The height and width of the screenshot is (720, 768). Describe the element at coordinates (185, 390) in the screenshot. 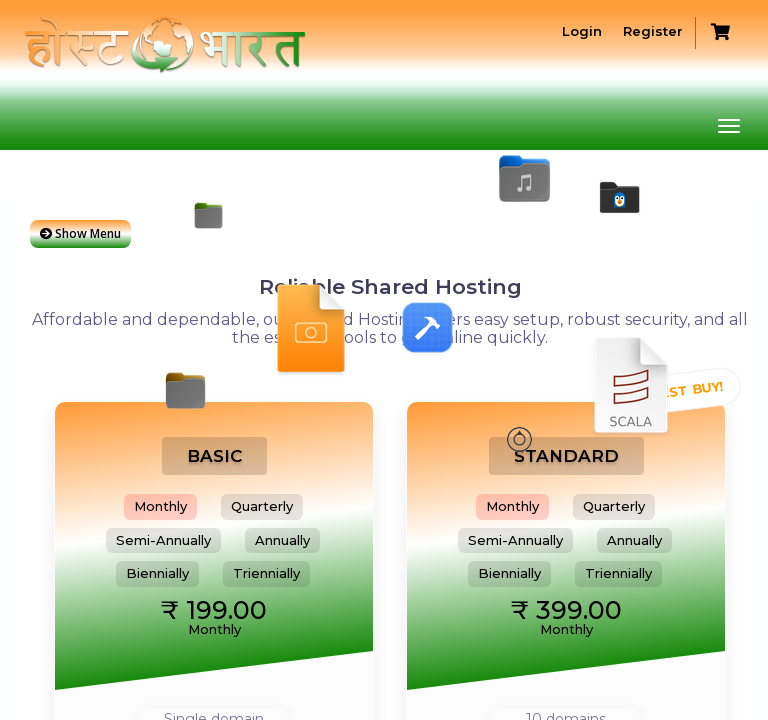

I see `open a folder to view its contents` at that location.